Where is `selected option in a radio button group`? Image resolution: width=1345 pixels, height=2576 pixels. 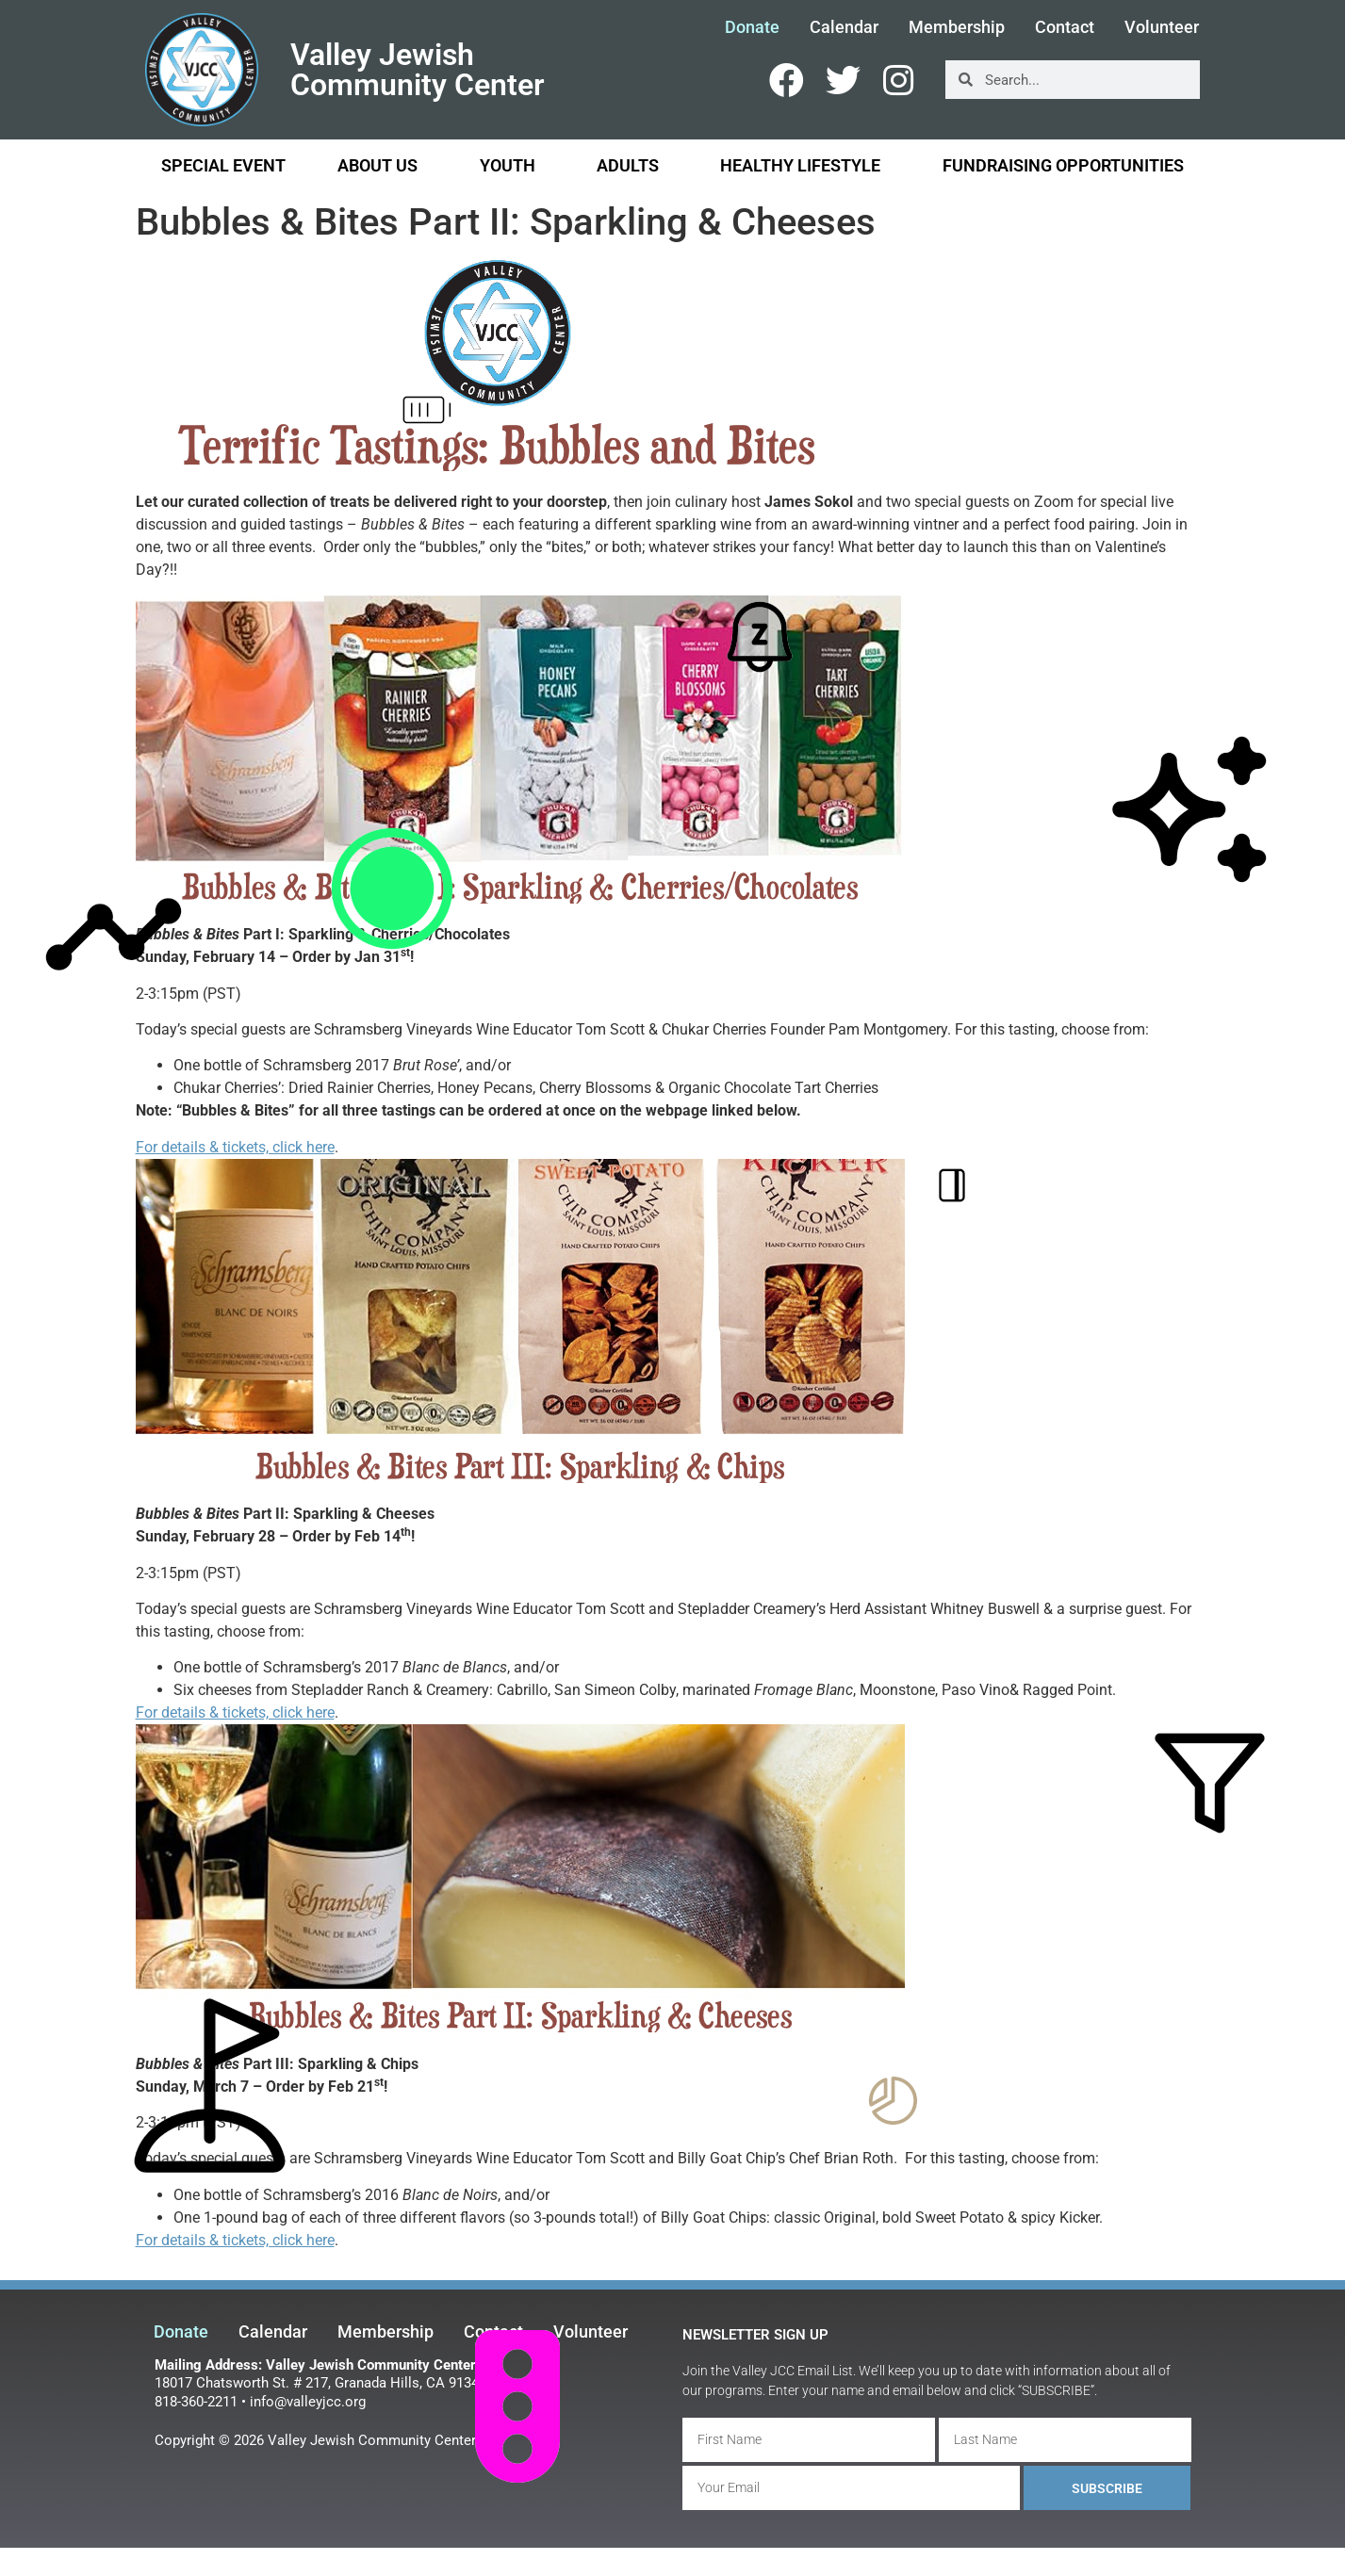 selected option in a radio button group is located at coordinates (392, 889).